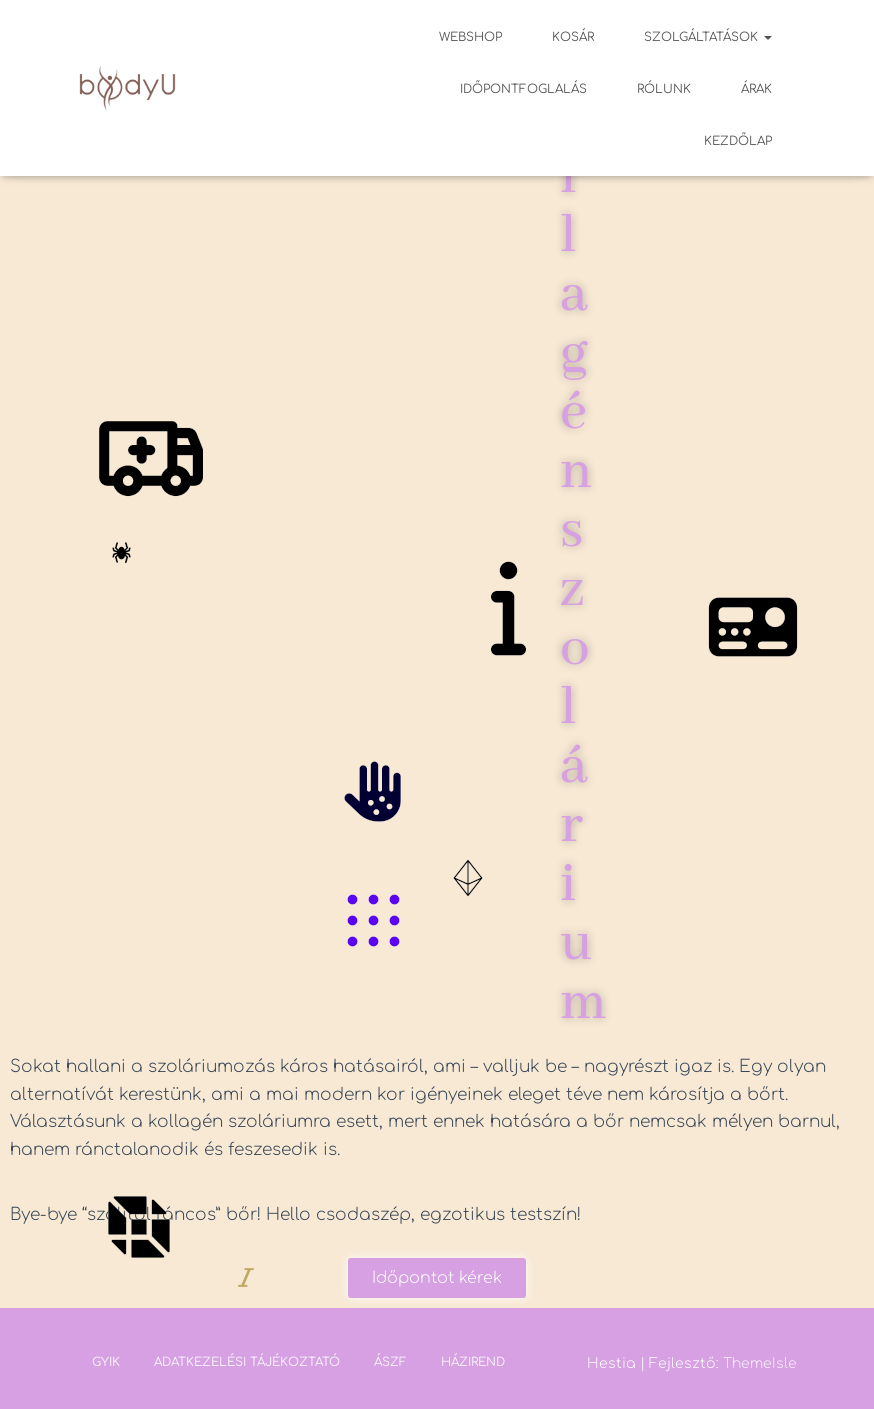  Describe the element at coordinates (753, 627) in the screenshot. I see `access digital tachograph or driver logging device` at that location.